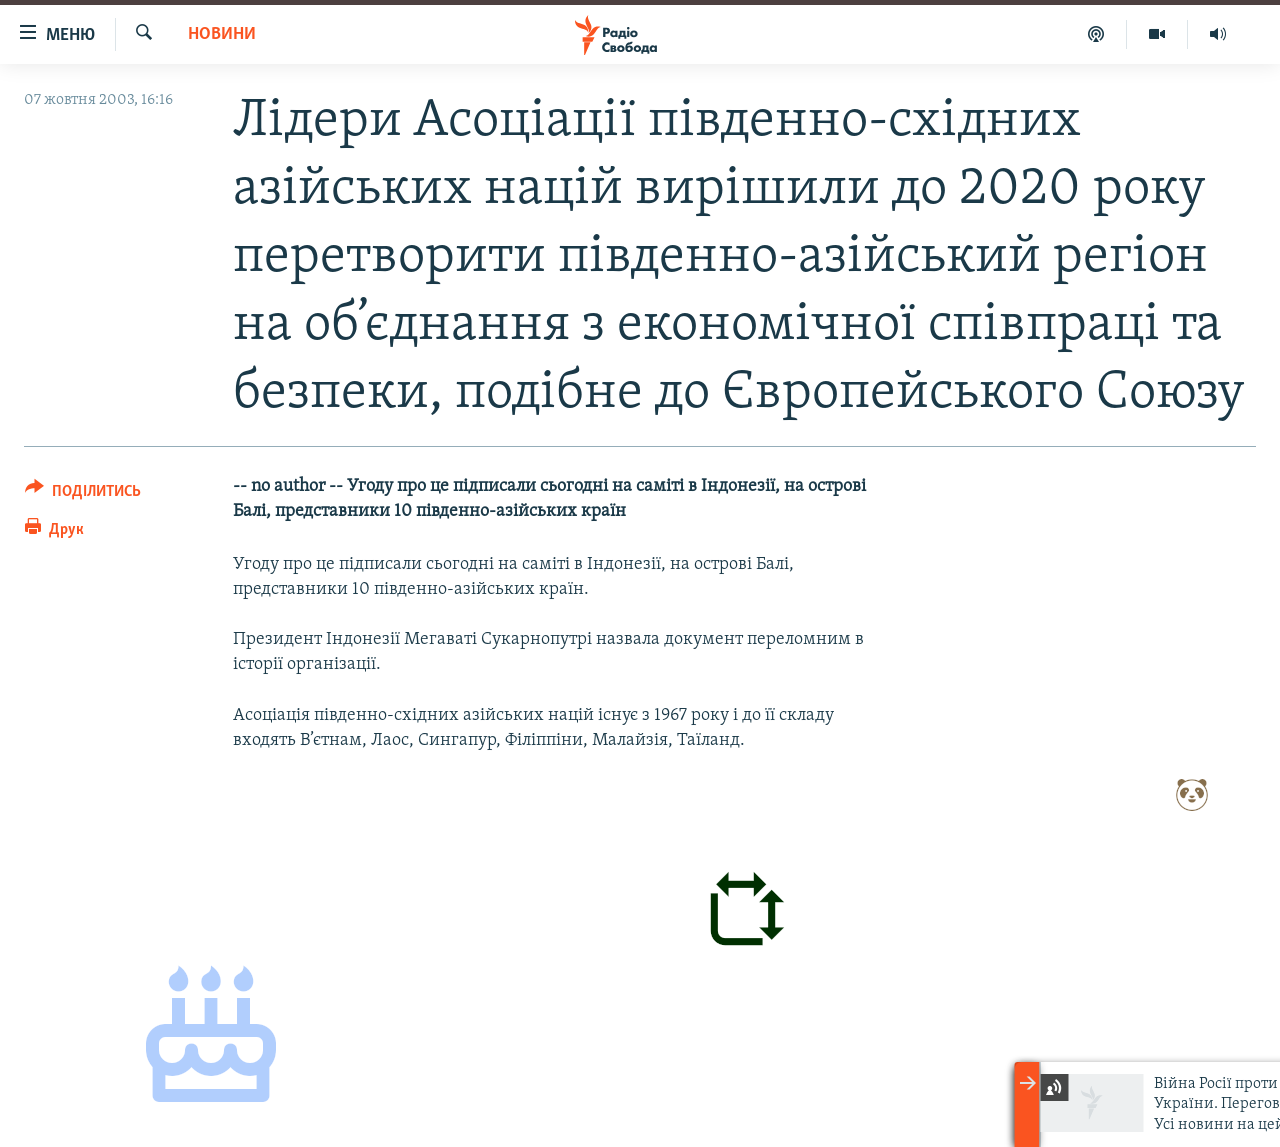 The image size is (1280, 1147). What do you see at coordinates (1192, 795) in the screenshot?
I see `open the foodpanda app` at bounding box center [1192, 795].